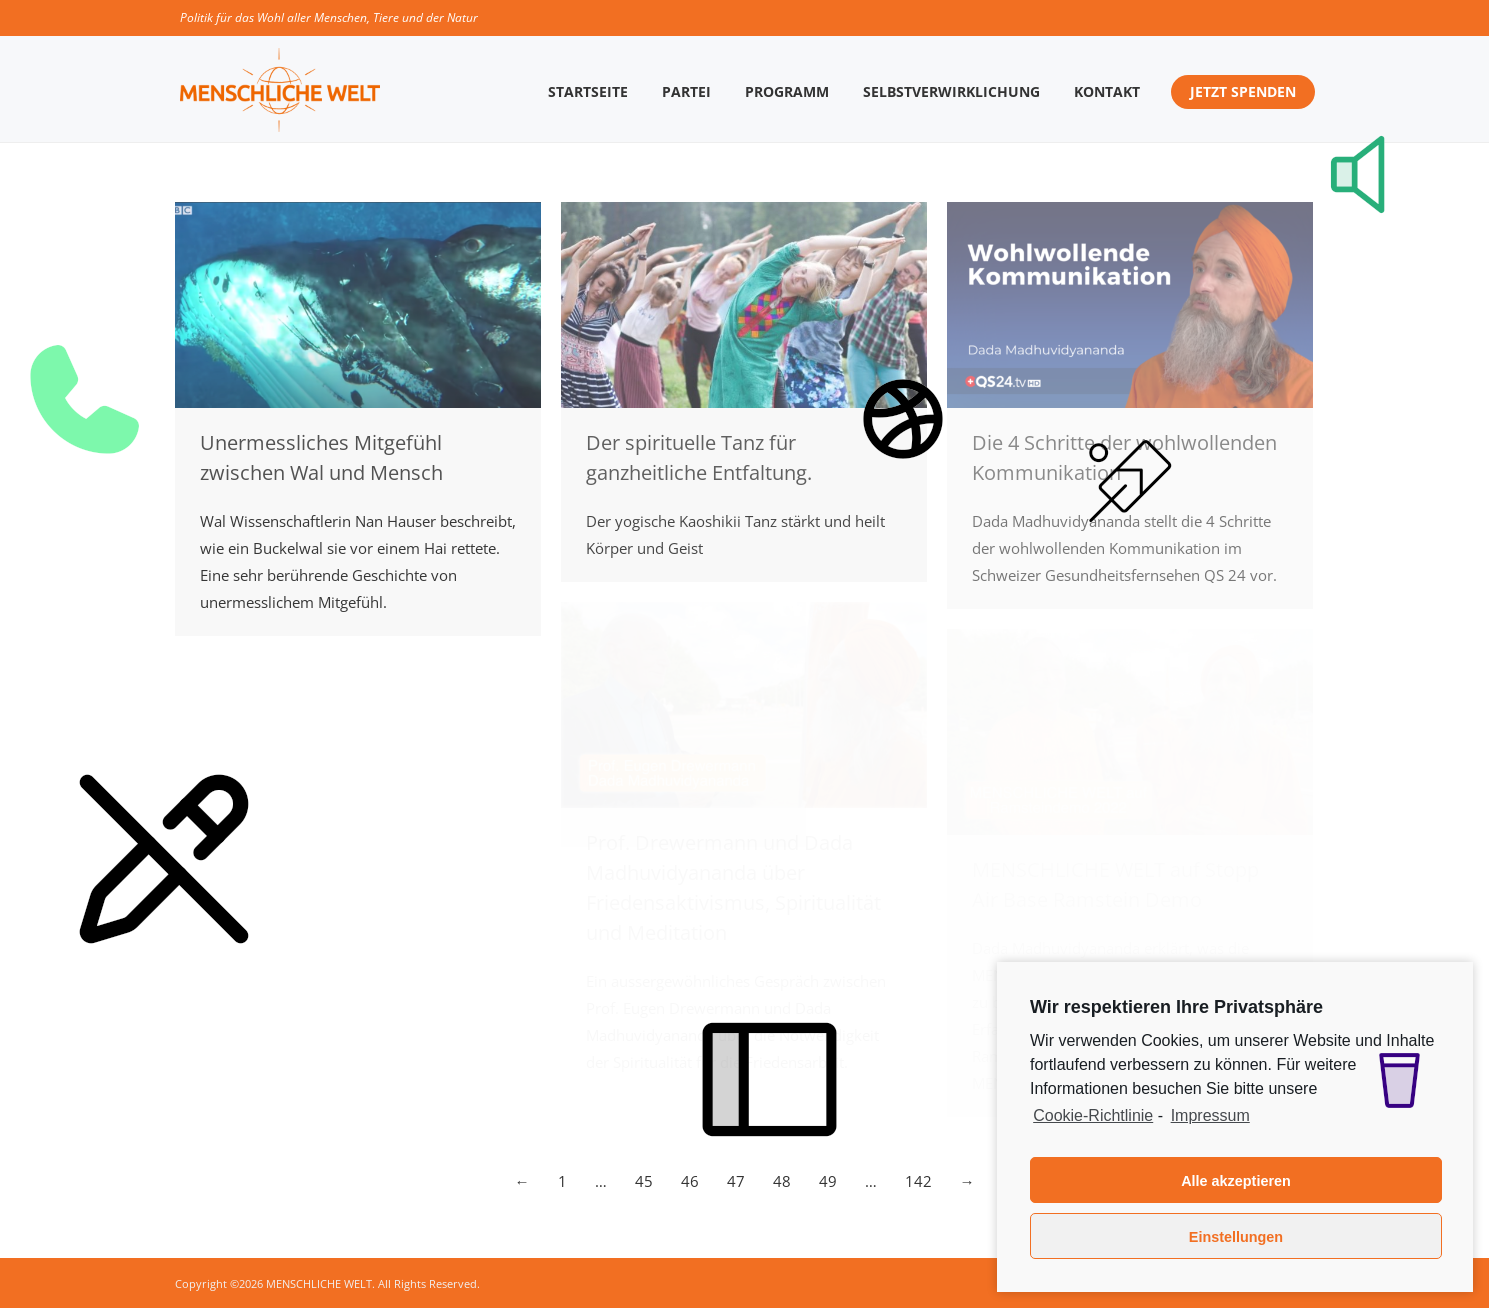 This screenshot has width=1489, height=1308. I want to click on make a phone call, so click(82, 401).